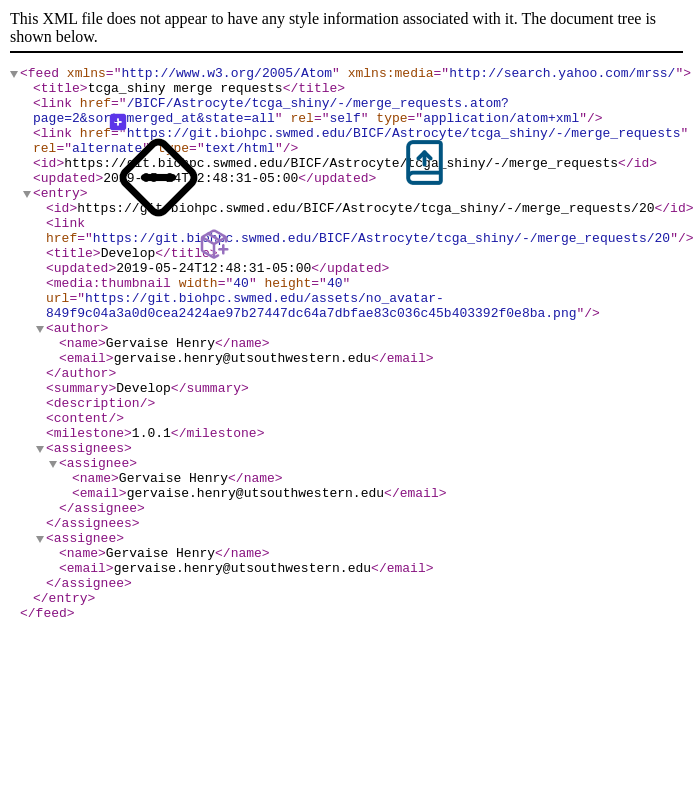 This screenshot has height=804, width=693. What do you see at coordinates (158, 177) in the screenshot?
I see `remove an item from favorites or premium collection` at bounding box center [158, 177].